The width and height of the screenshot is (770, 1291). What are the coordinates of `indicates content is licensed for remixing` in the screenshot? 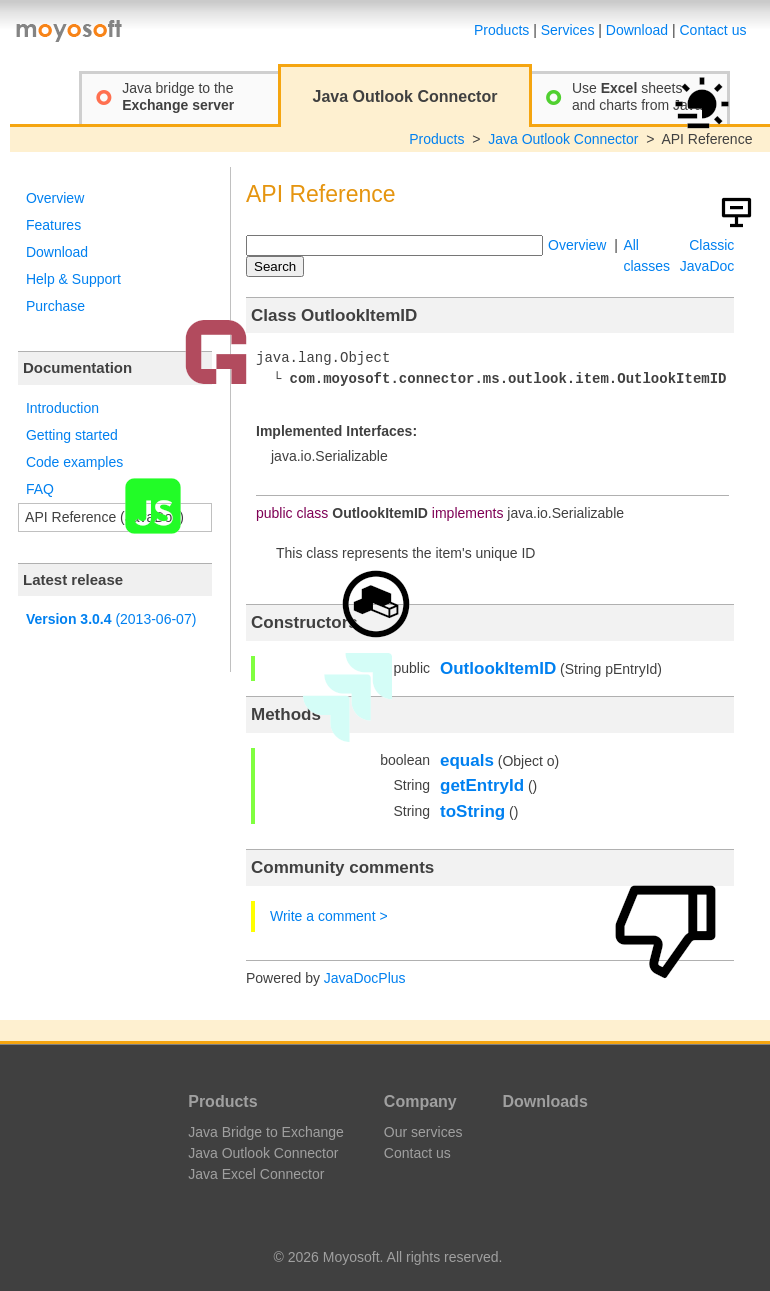 It's located at (376, 604).